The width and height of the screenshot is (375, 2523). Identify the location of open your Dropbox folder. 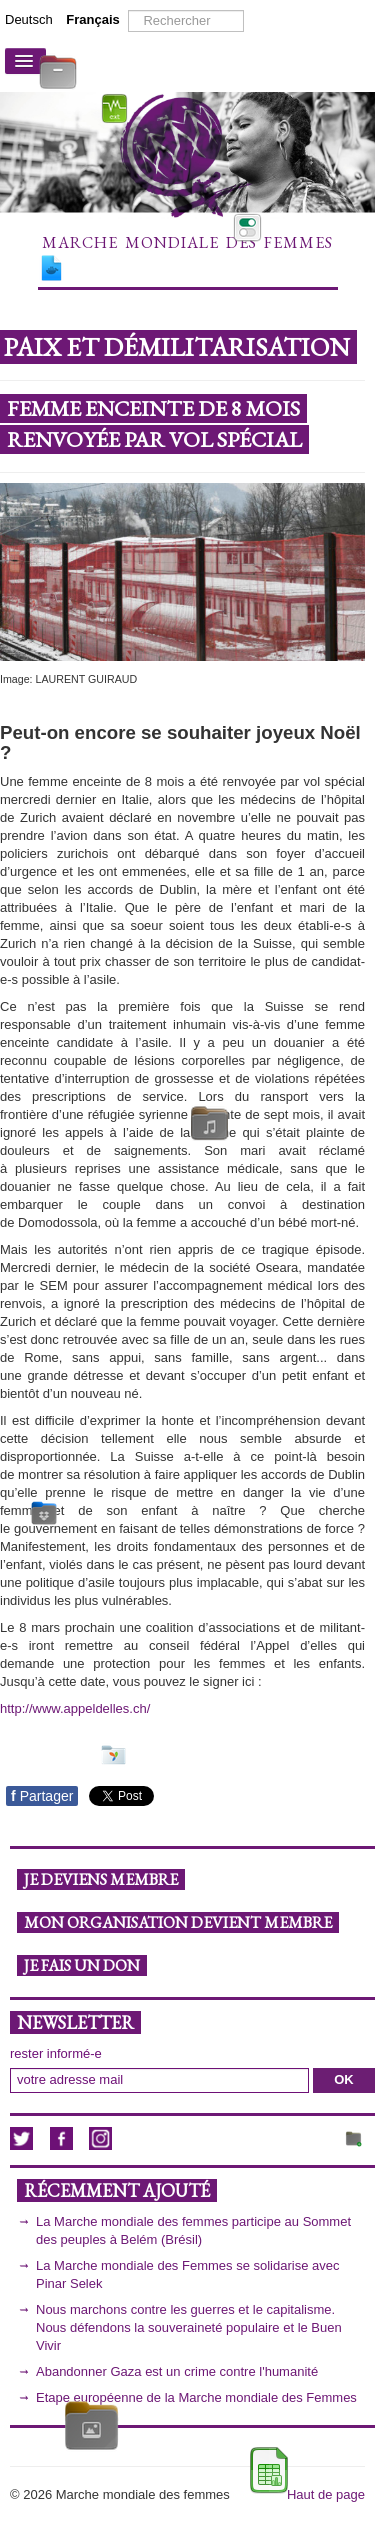
(44, 1513).